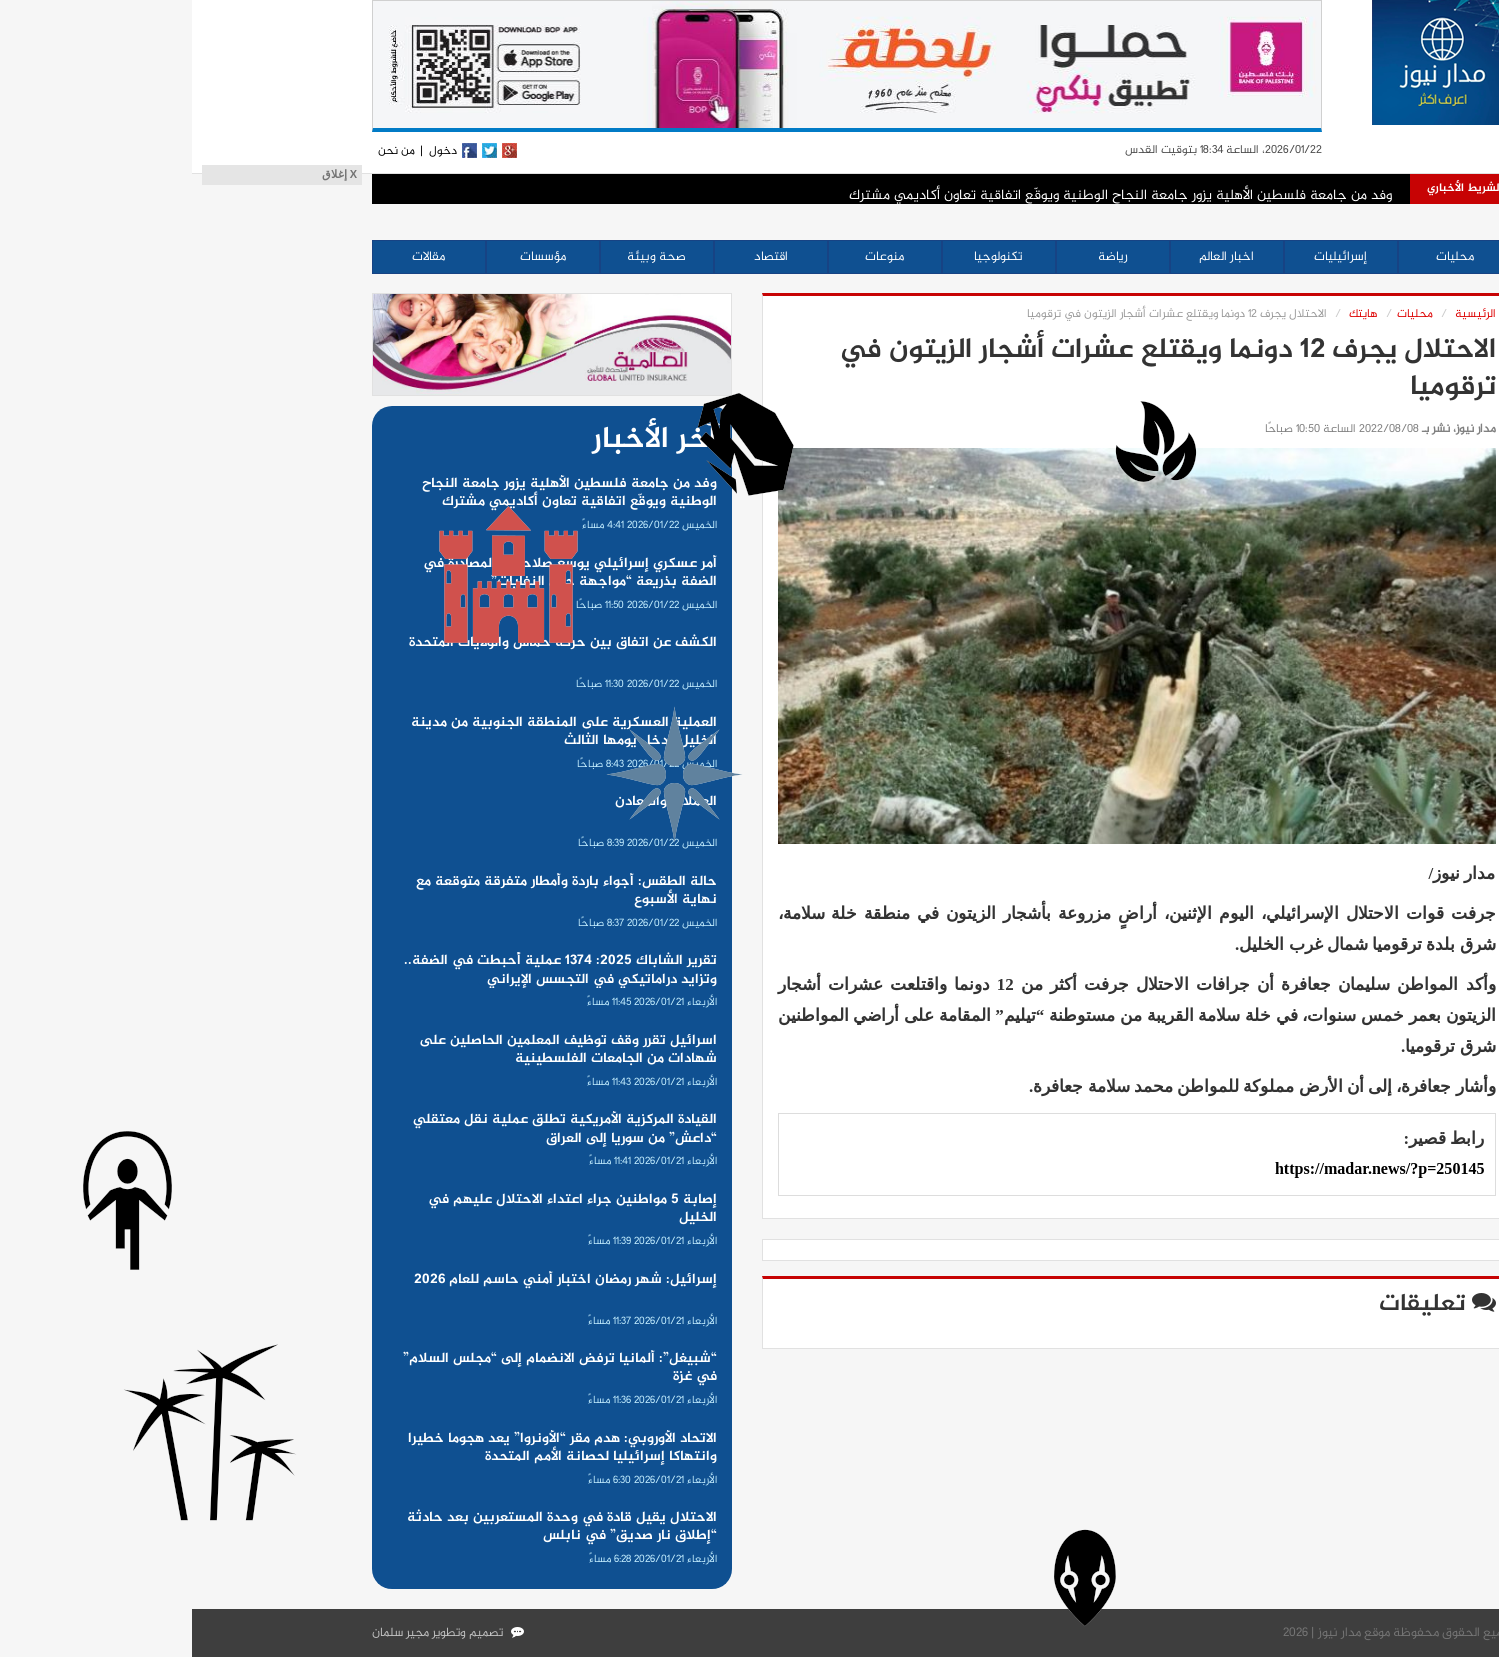 Image resolution: width=1499 pixels, height=1657 pixels. Describe the element at coordinates (1156, 441) in the screenshot. I see `indicates eco-friendly or organic option` at that location.